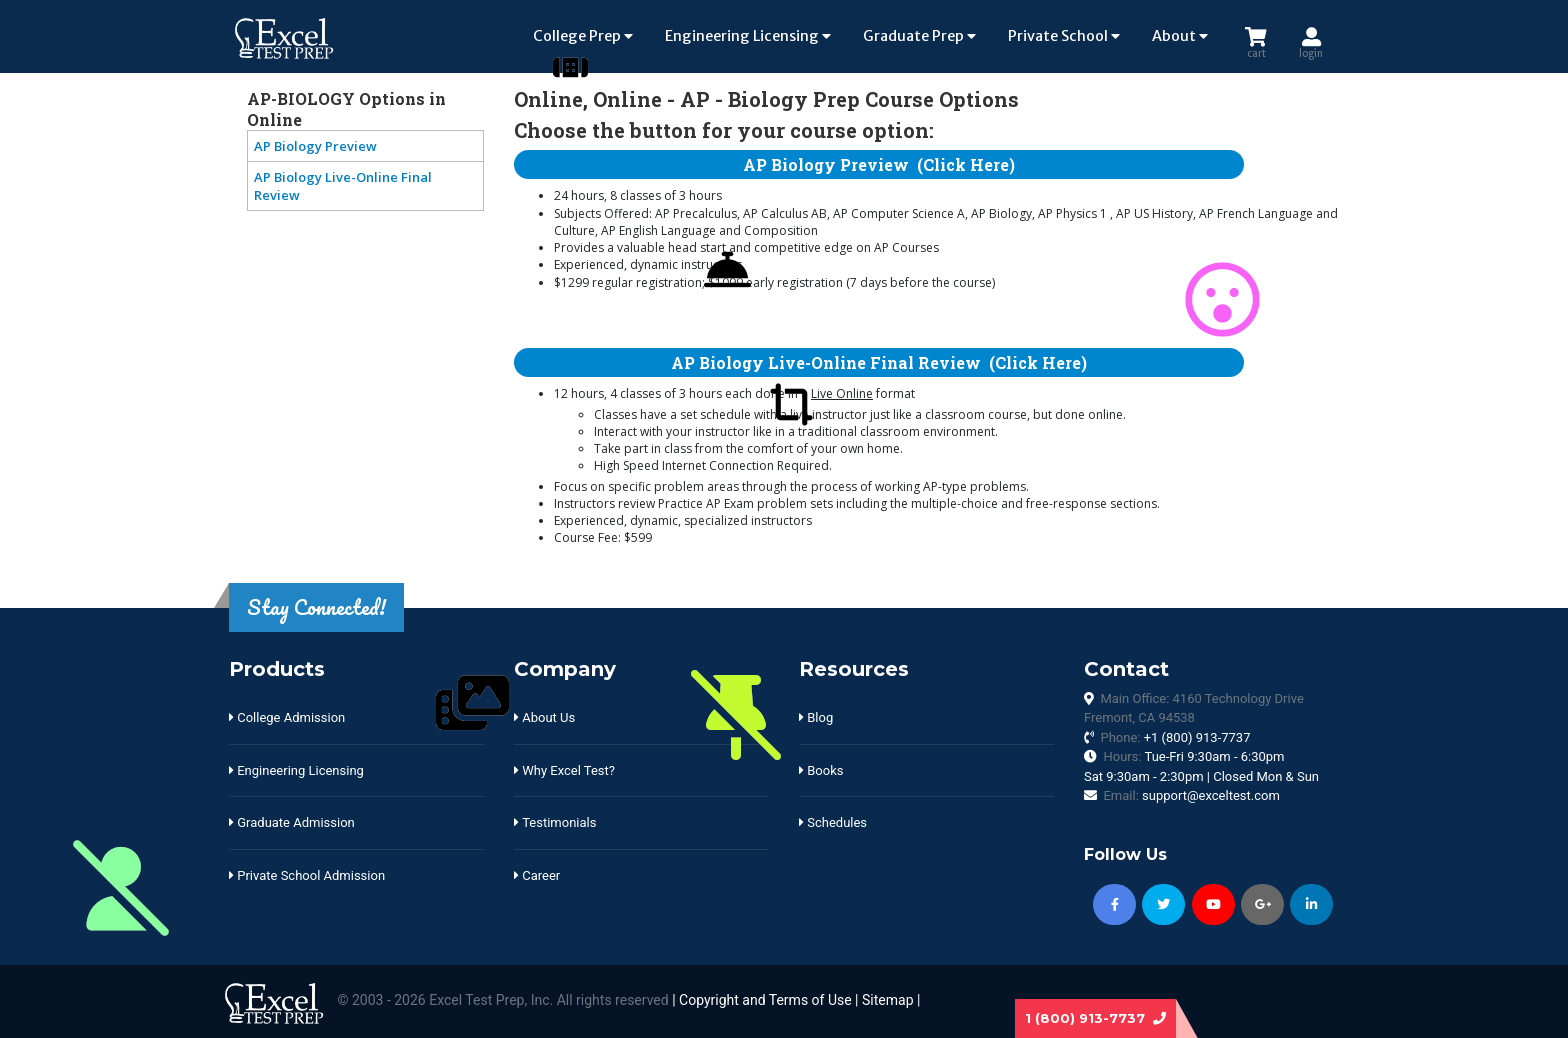 This screenshot has width=1568, height=1038. Describe the element at coordinates (727, 269) in the screenshot. I see `request concierge or front desk assistance` at that location.